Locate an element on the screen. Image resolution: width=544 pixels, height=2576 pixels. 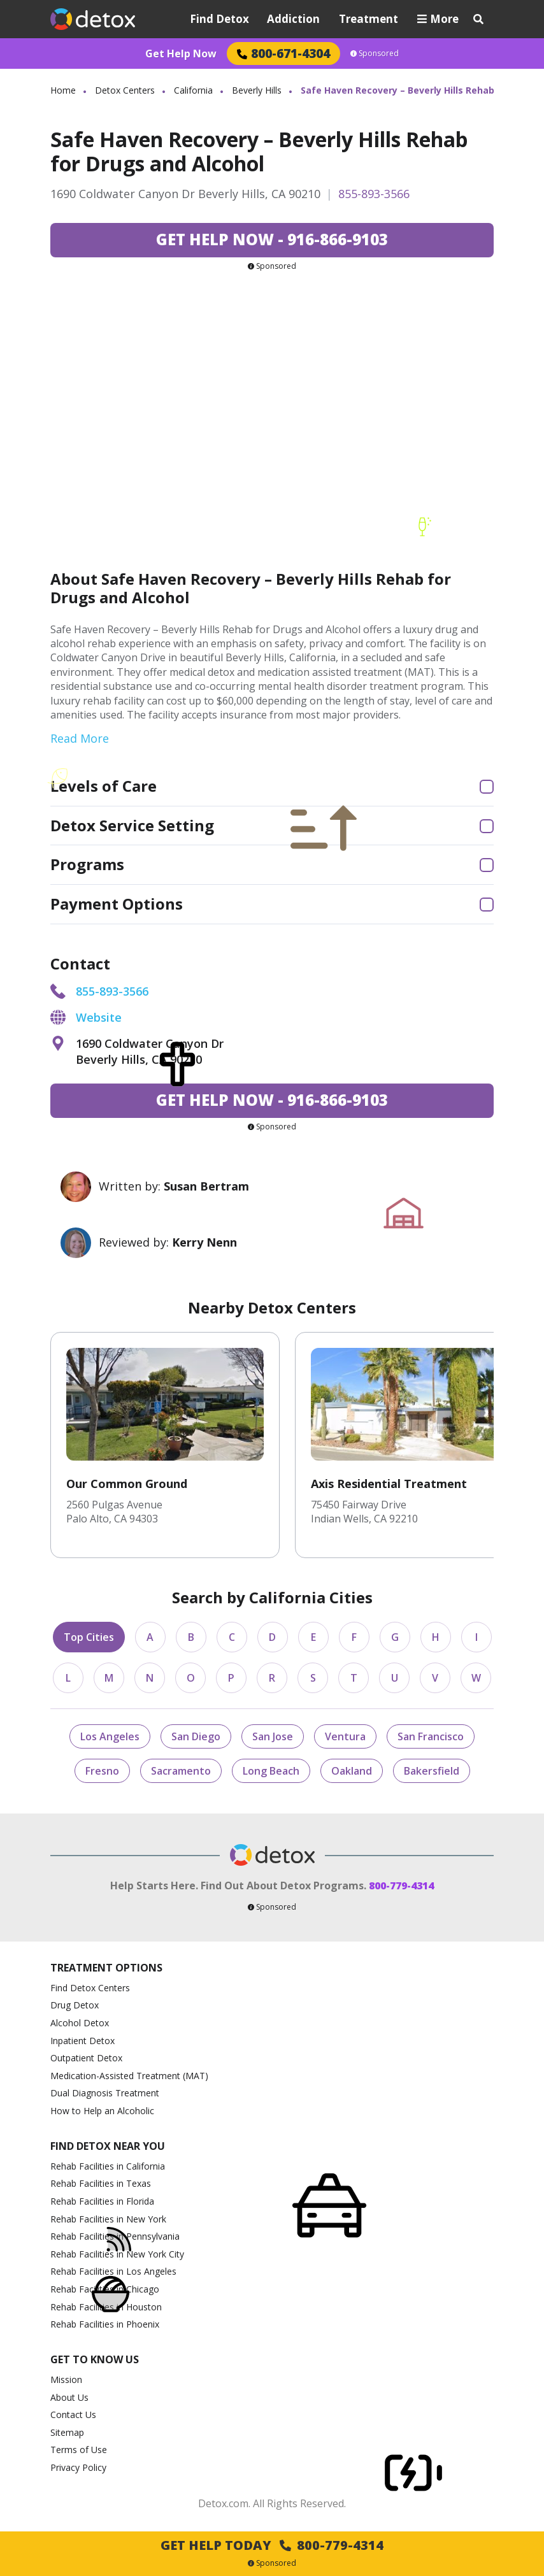
access fishing or marine-related features is located at coordinates (58, 777).